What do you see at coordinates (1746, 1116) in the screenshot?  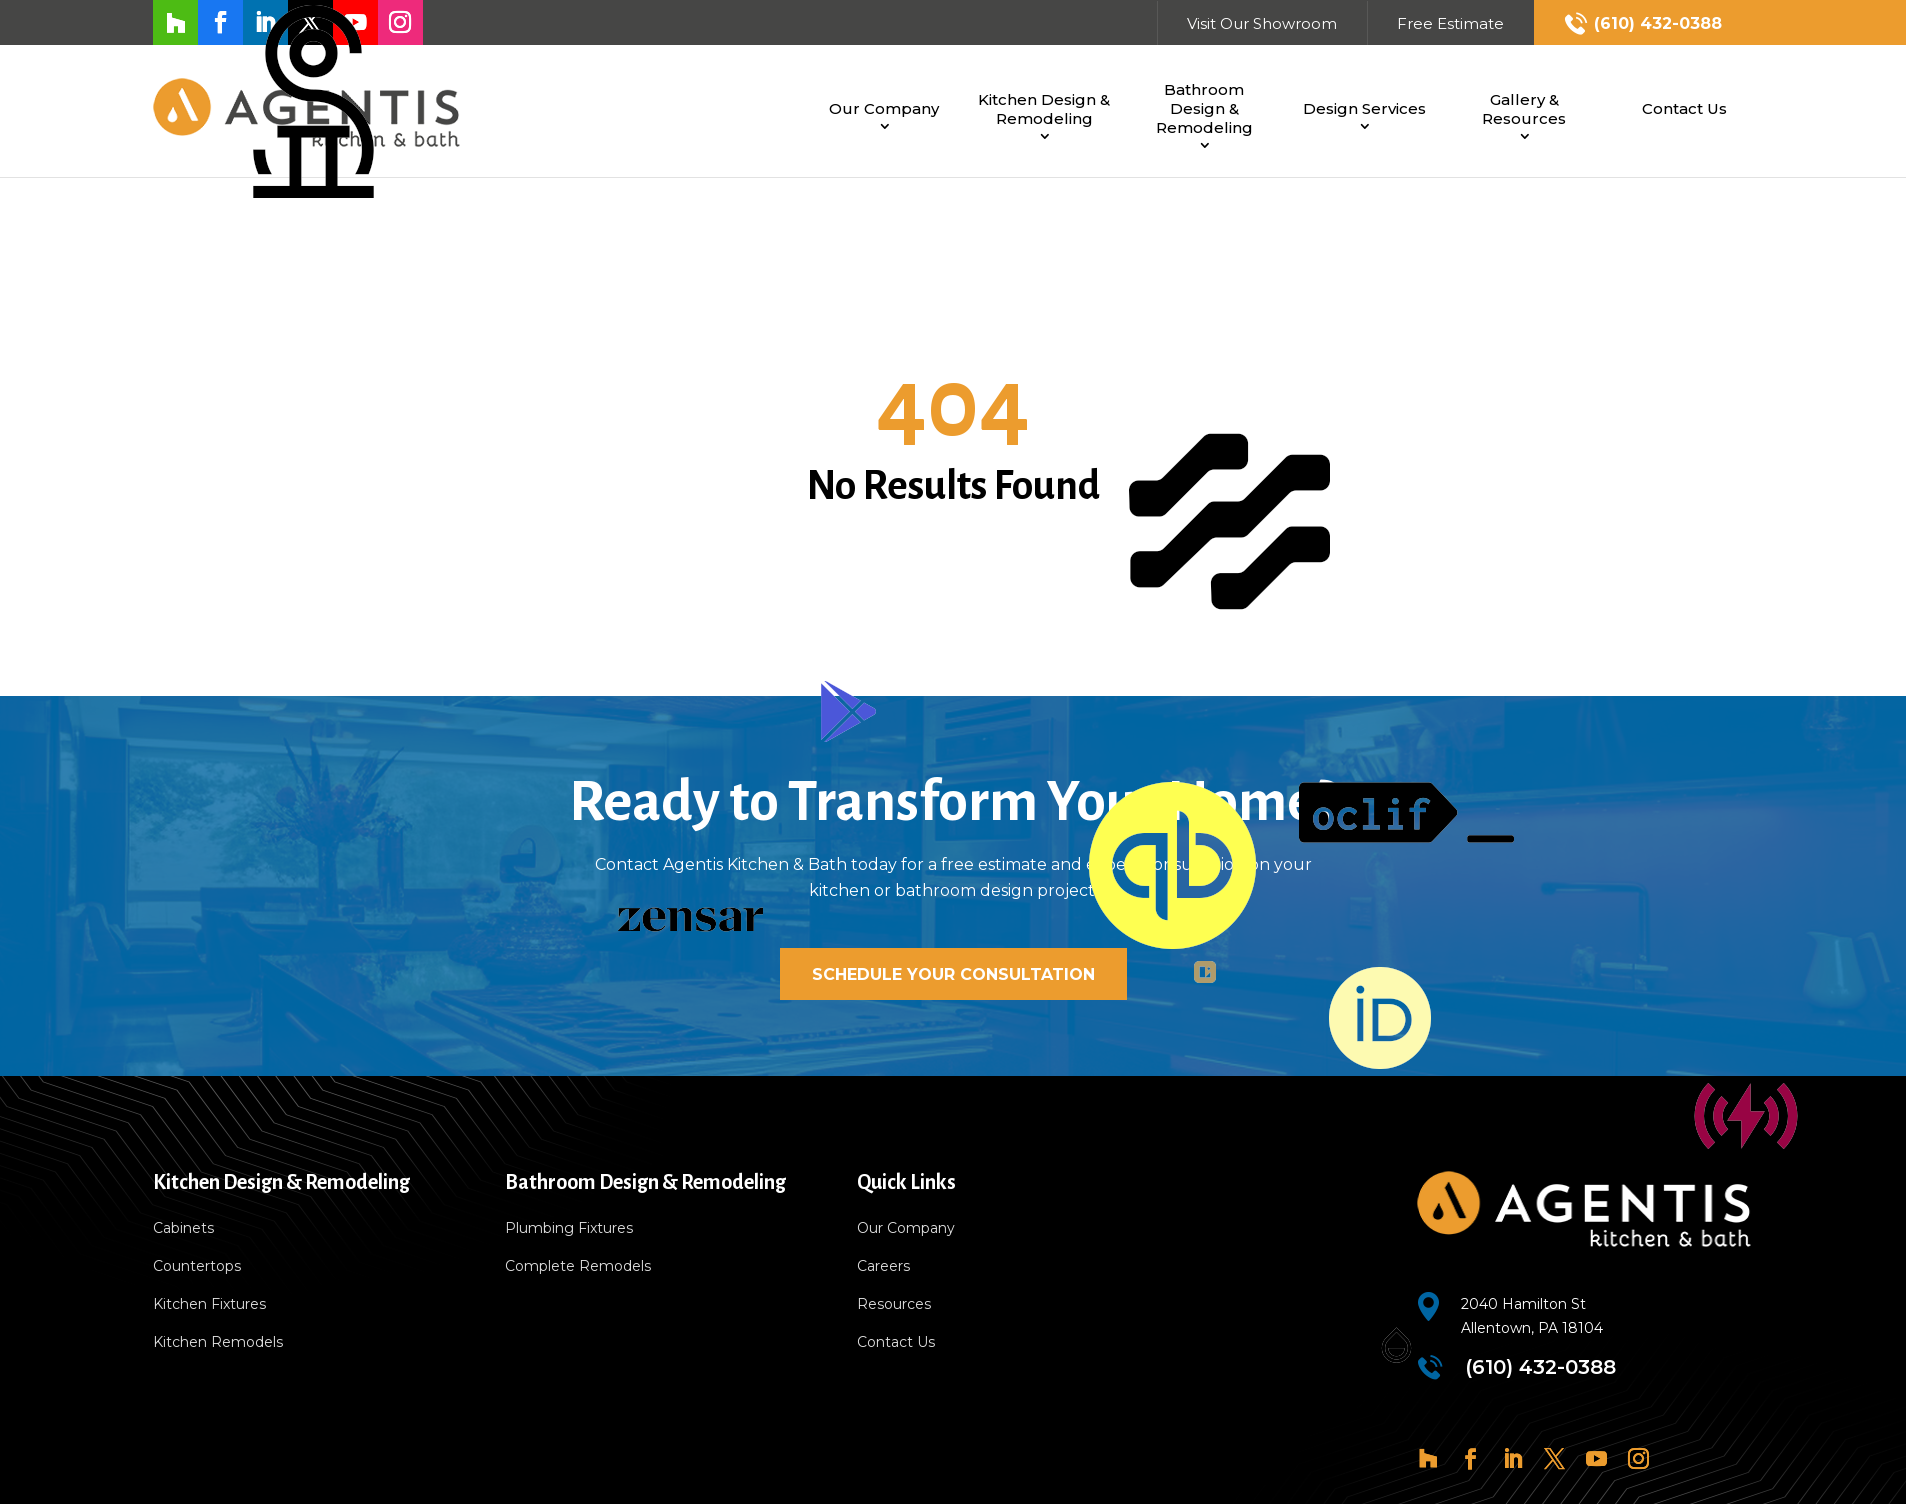 I see `indicates wireless charging is active` at bounding box center [1746, 1116].